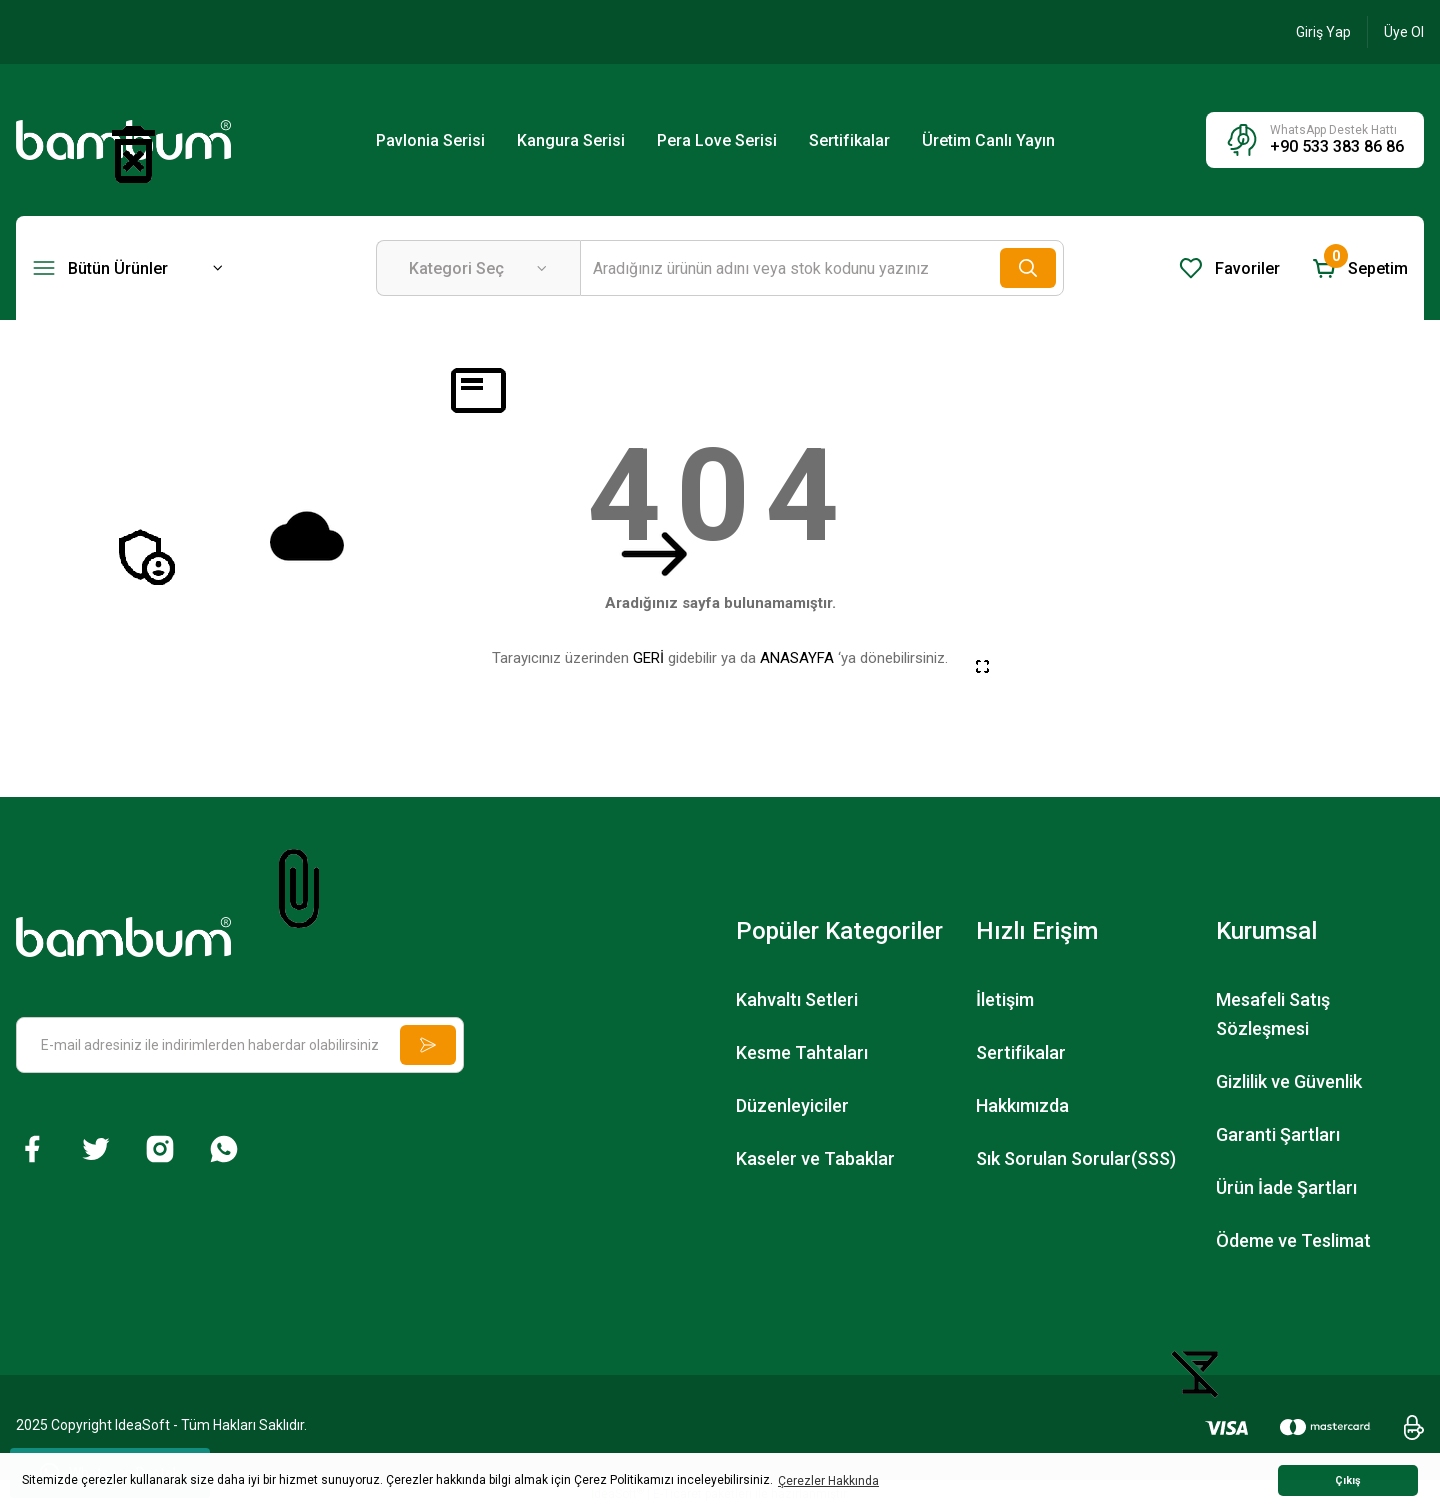 Image resolution: width=1440 pixels, height=1508 pixels. Describe the element at coordinates (144, 554) in the screenshot. I see `access admin or user security settings` at that location.